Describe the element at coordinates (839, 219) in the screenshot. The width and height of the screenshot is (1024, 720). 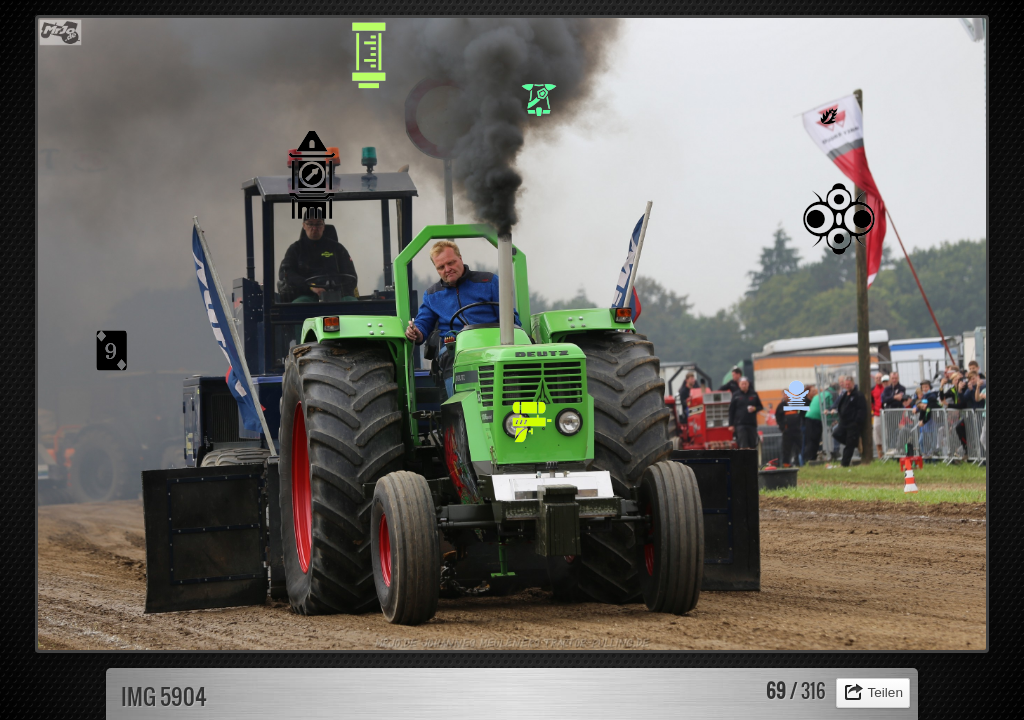
I see `decorative abstract shape or pattern element` at that location.